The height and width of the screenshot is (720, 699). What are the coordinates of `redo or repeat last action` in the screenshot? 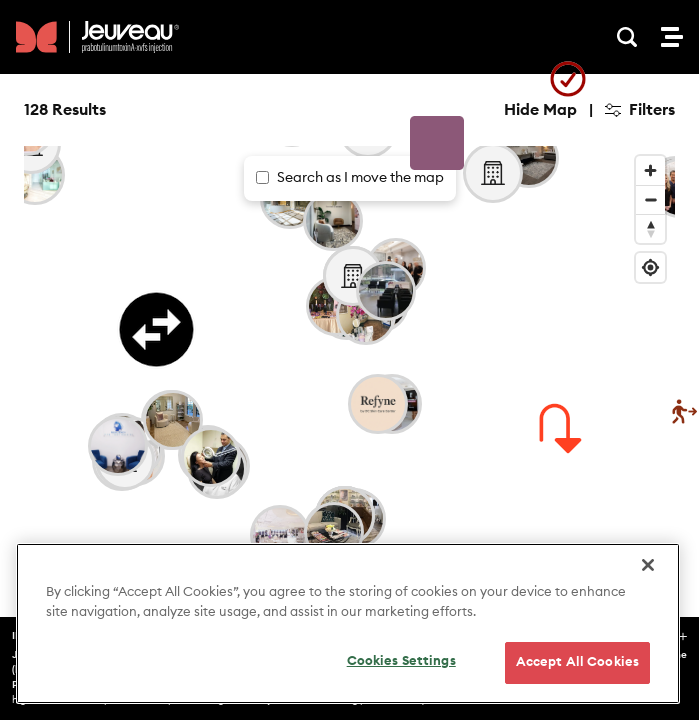 It's located at (558, 428).